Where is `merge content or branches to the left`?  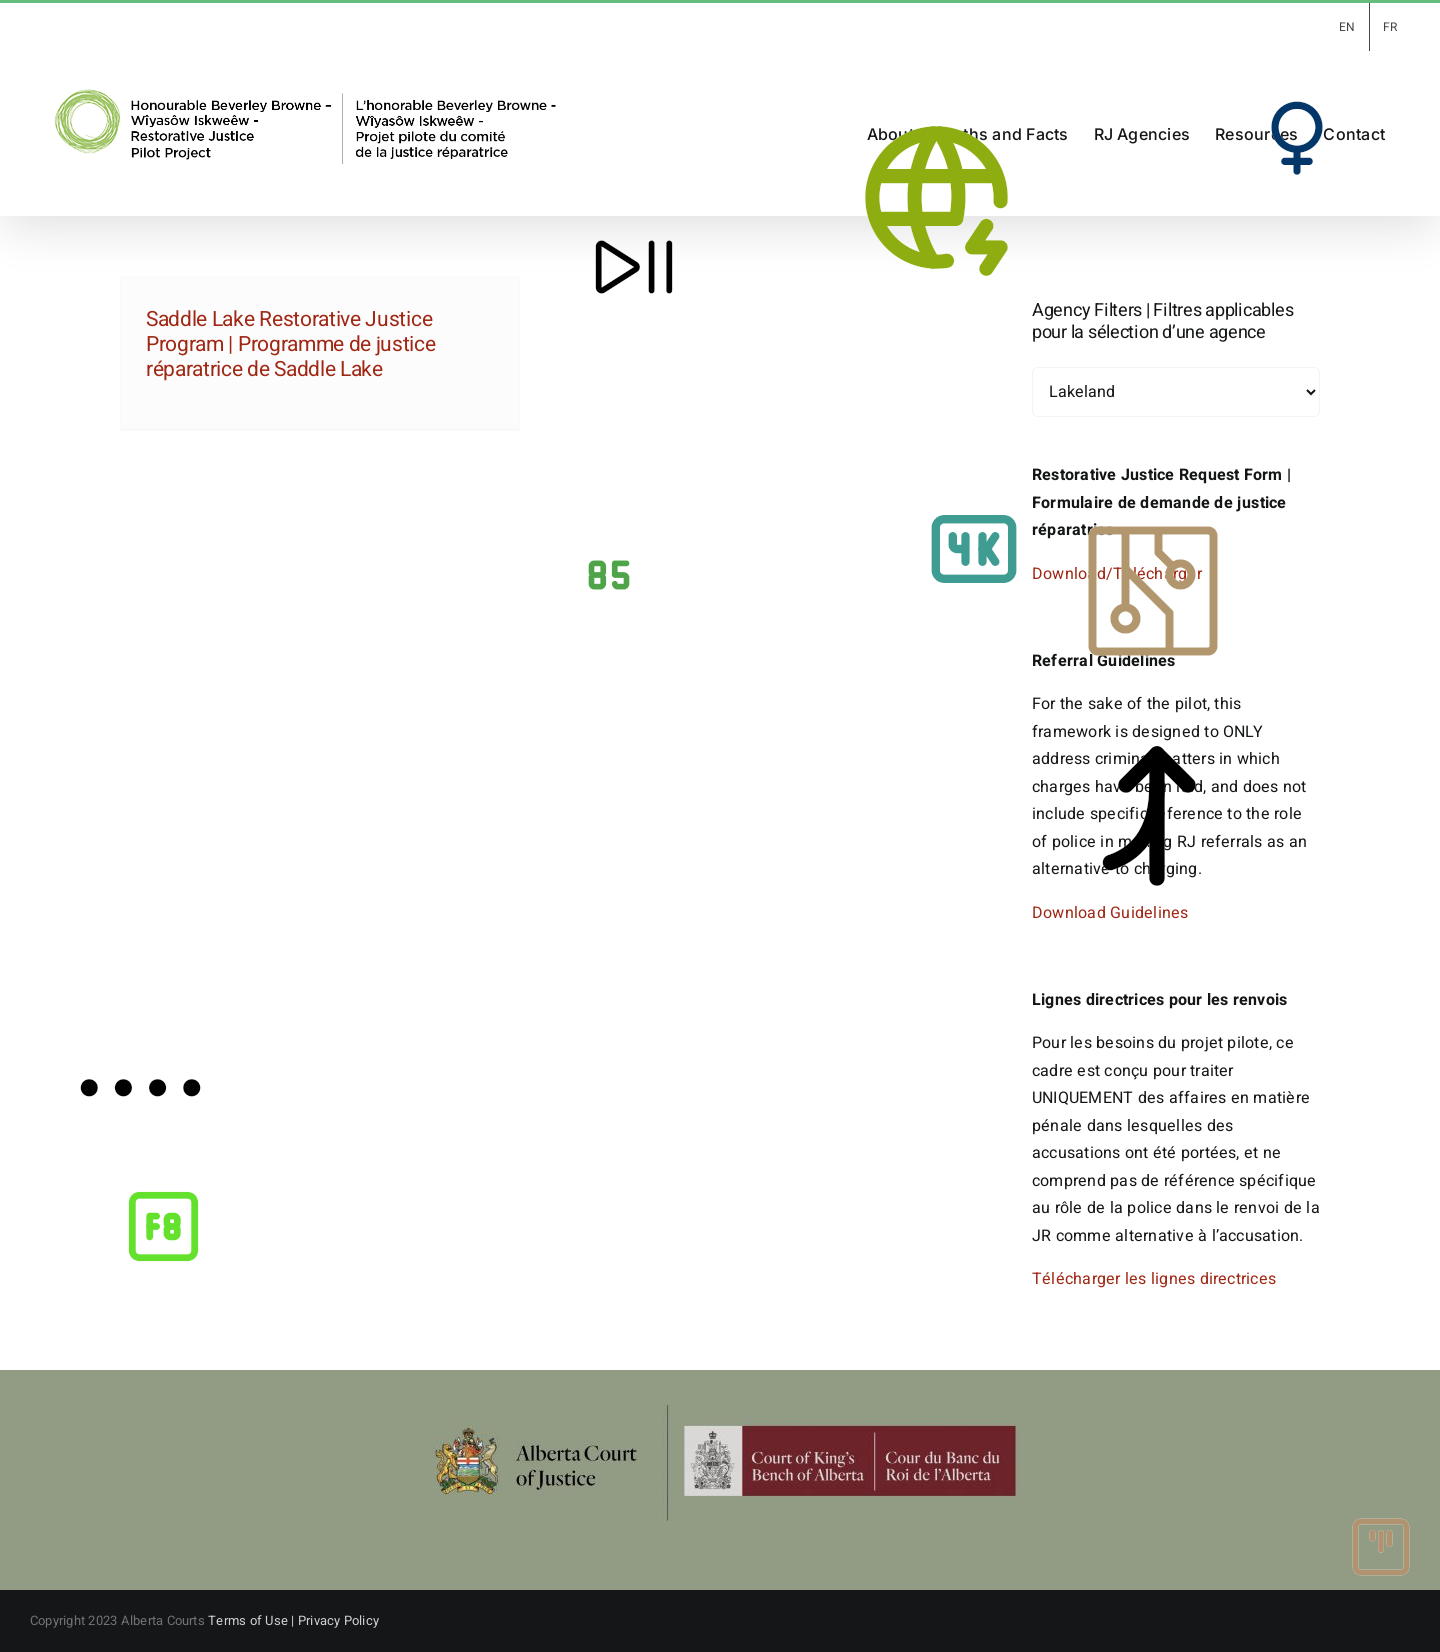 merge content or branches to the left is located at coordinates (1157, 816).